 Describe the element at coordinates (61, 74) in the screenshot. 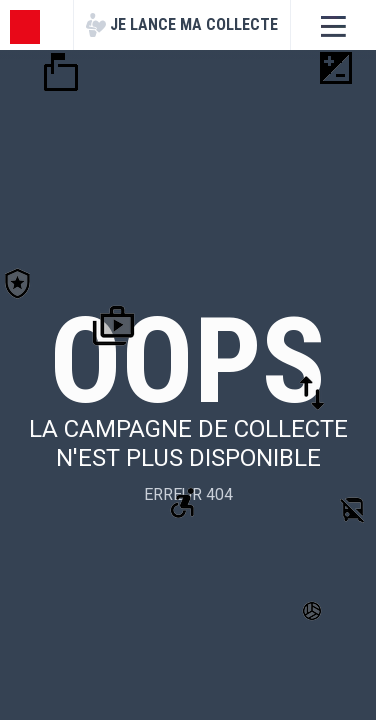

I see `indicates unread mail in your mailbox` at that location.